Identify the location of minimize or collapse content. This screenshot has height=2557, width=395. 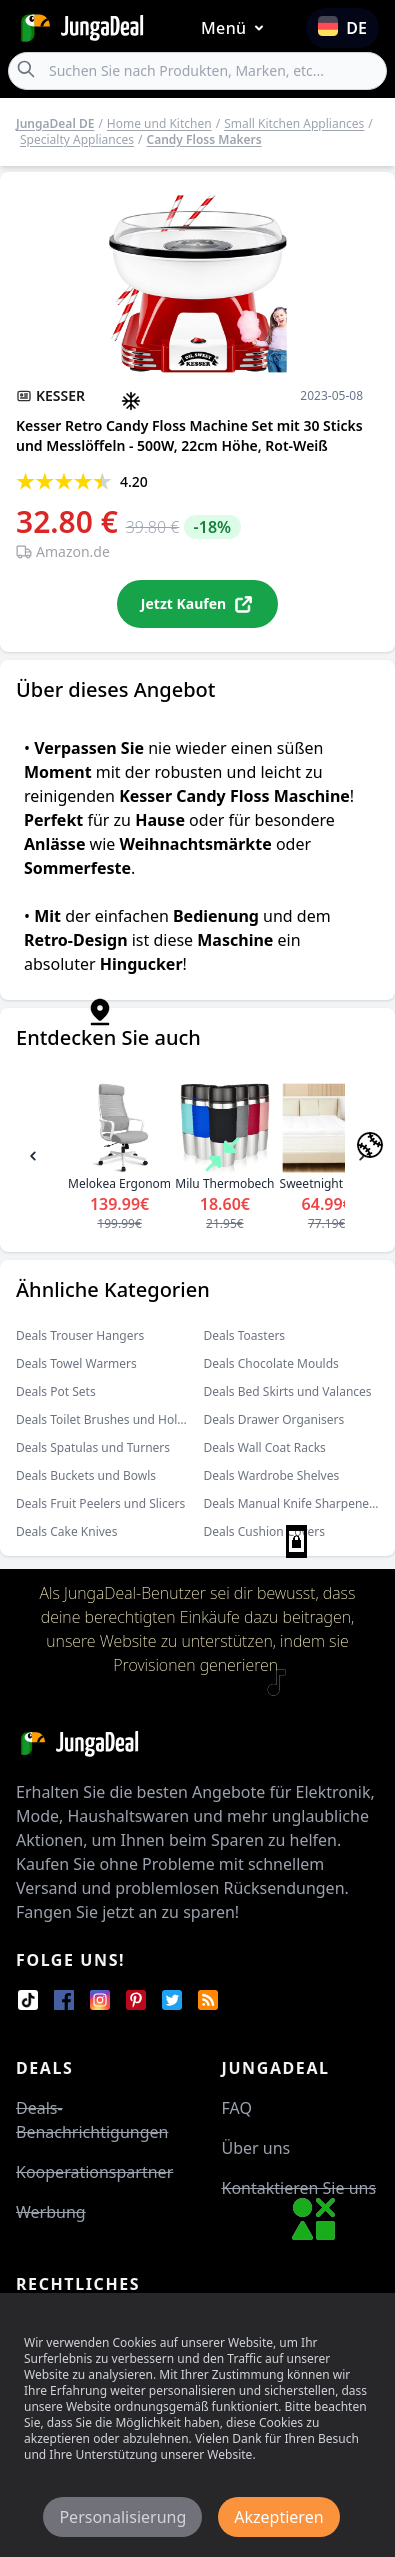
(222, 1154).